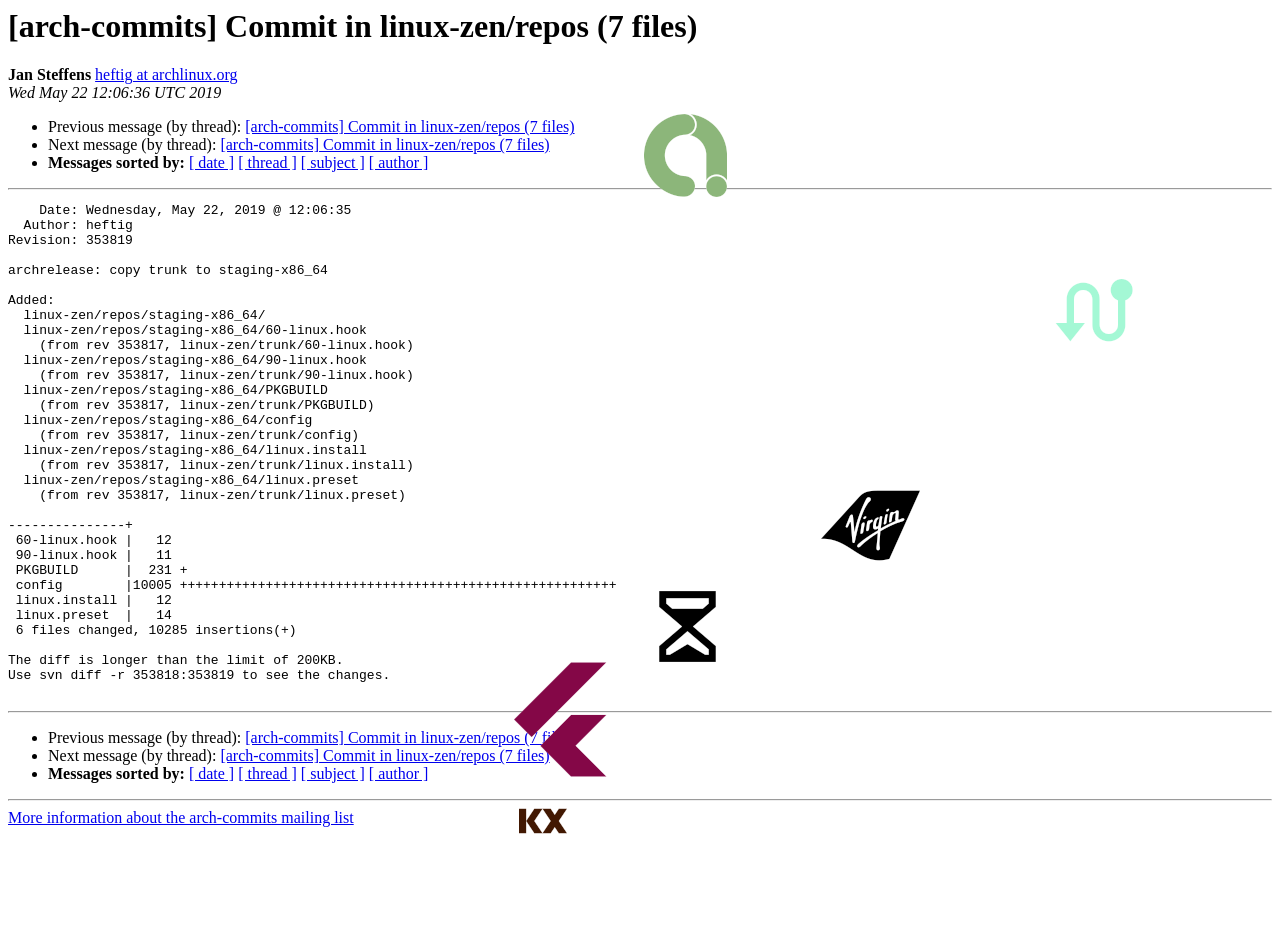 The width and height of the screenshot is (1280, 934). What do you see at coordinates (870, 525) in the screenshot?
I see `virgin atlantic airline logo` at bounding box center [870, 525].